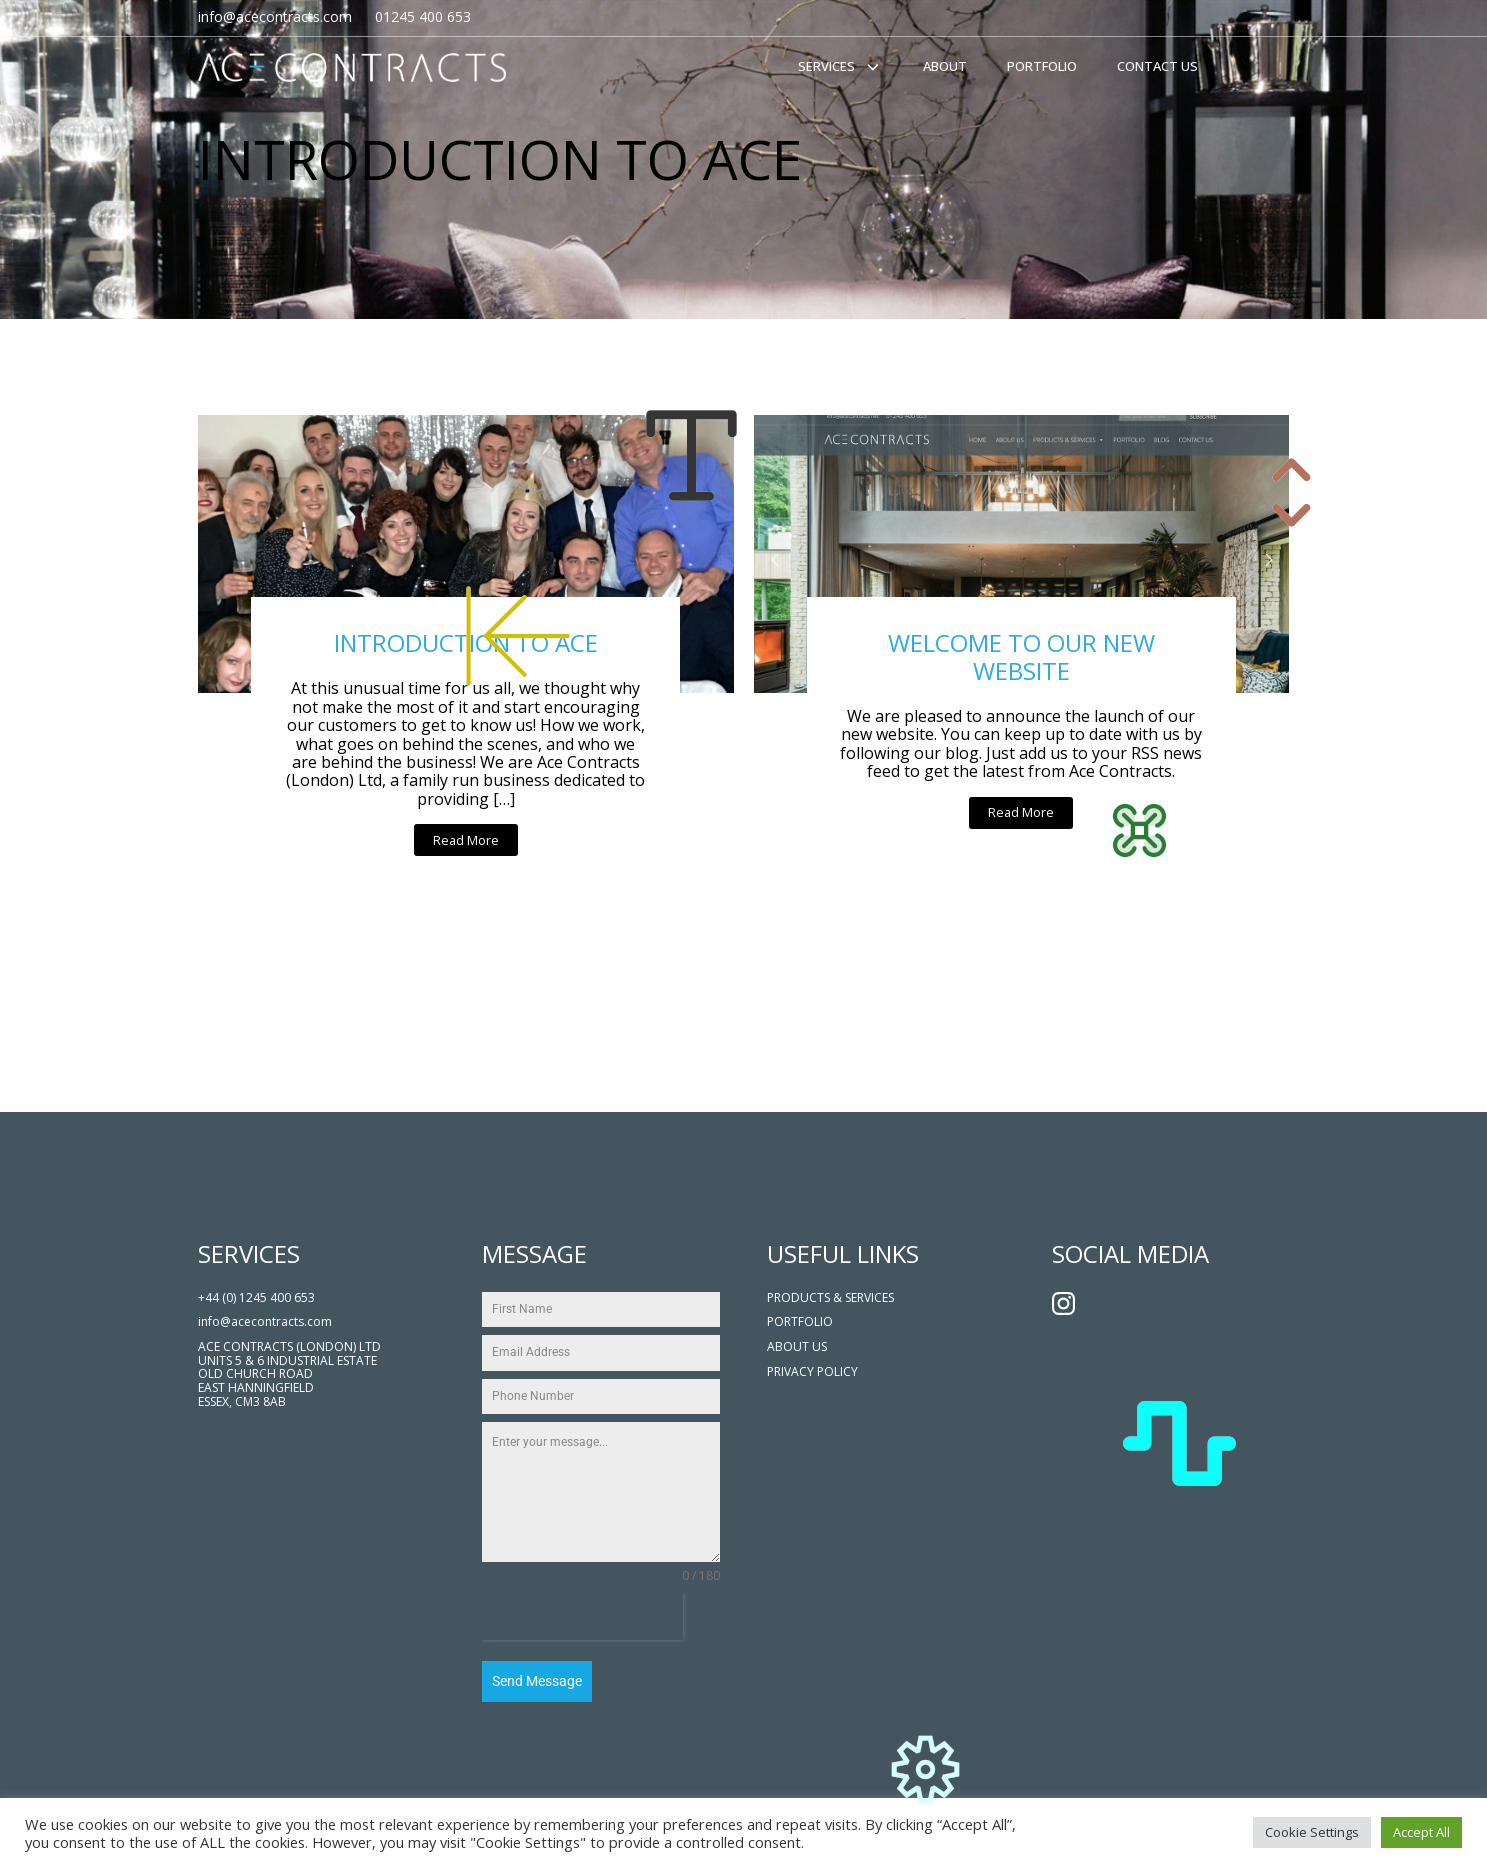 Image resolution: width=1487 pixels, height=1867 pixels. Describe the element at coordinates (925, 1769) in the screenshot. I see `open settings or preferences` at that location.